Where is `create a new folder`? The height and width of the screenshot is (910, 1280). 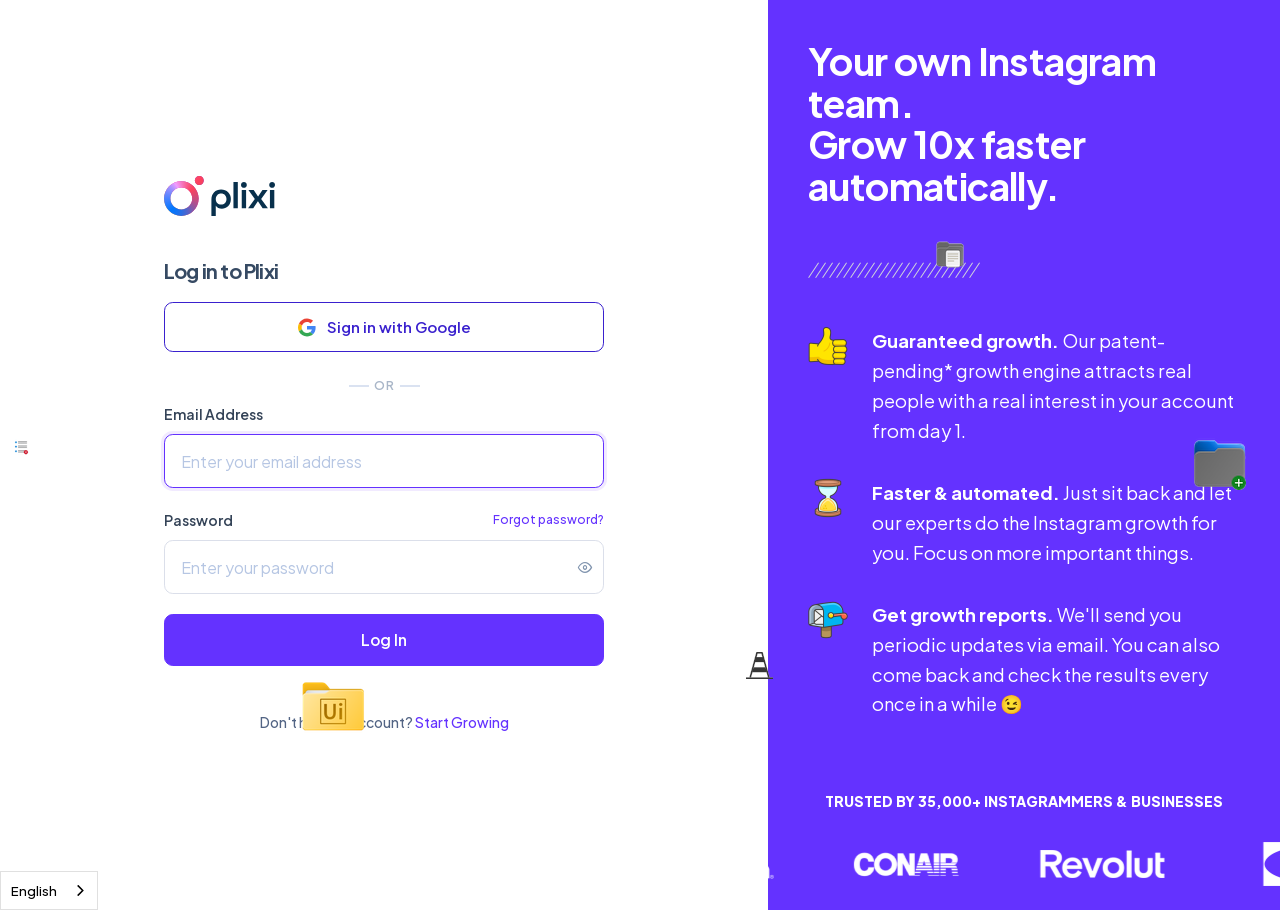
create a new folder is located at coordinates (1219, 463).